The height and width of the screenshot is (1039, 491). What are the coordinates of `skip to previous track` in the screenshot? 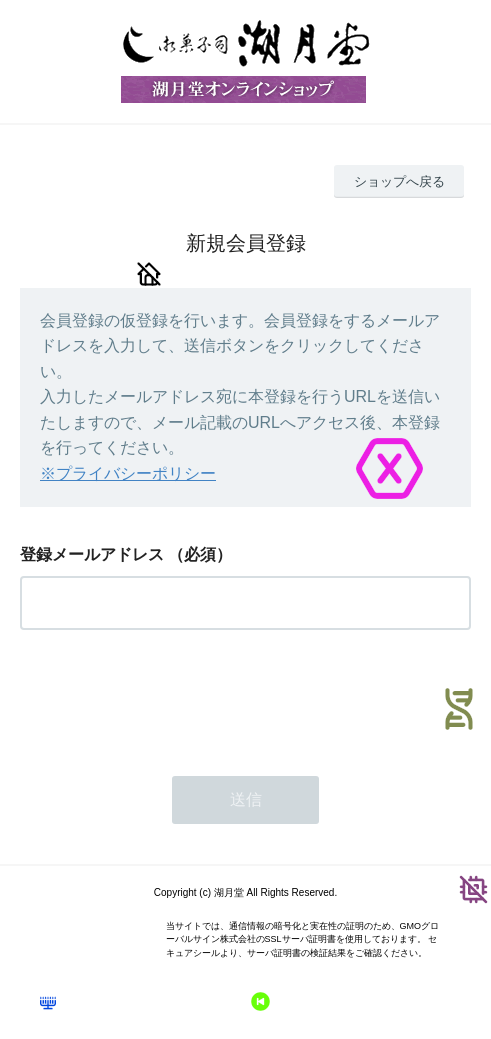 It's located at (260, 1001).